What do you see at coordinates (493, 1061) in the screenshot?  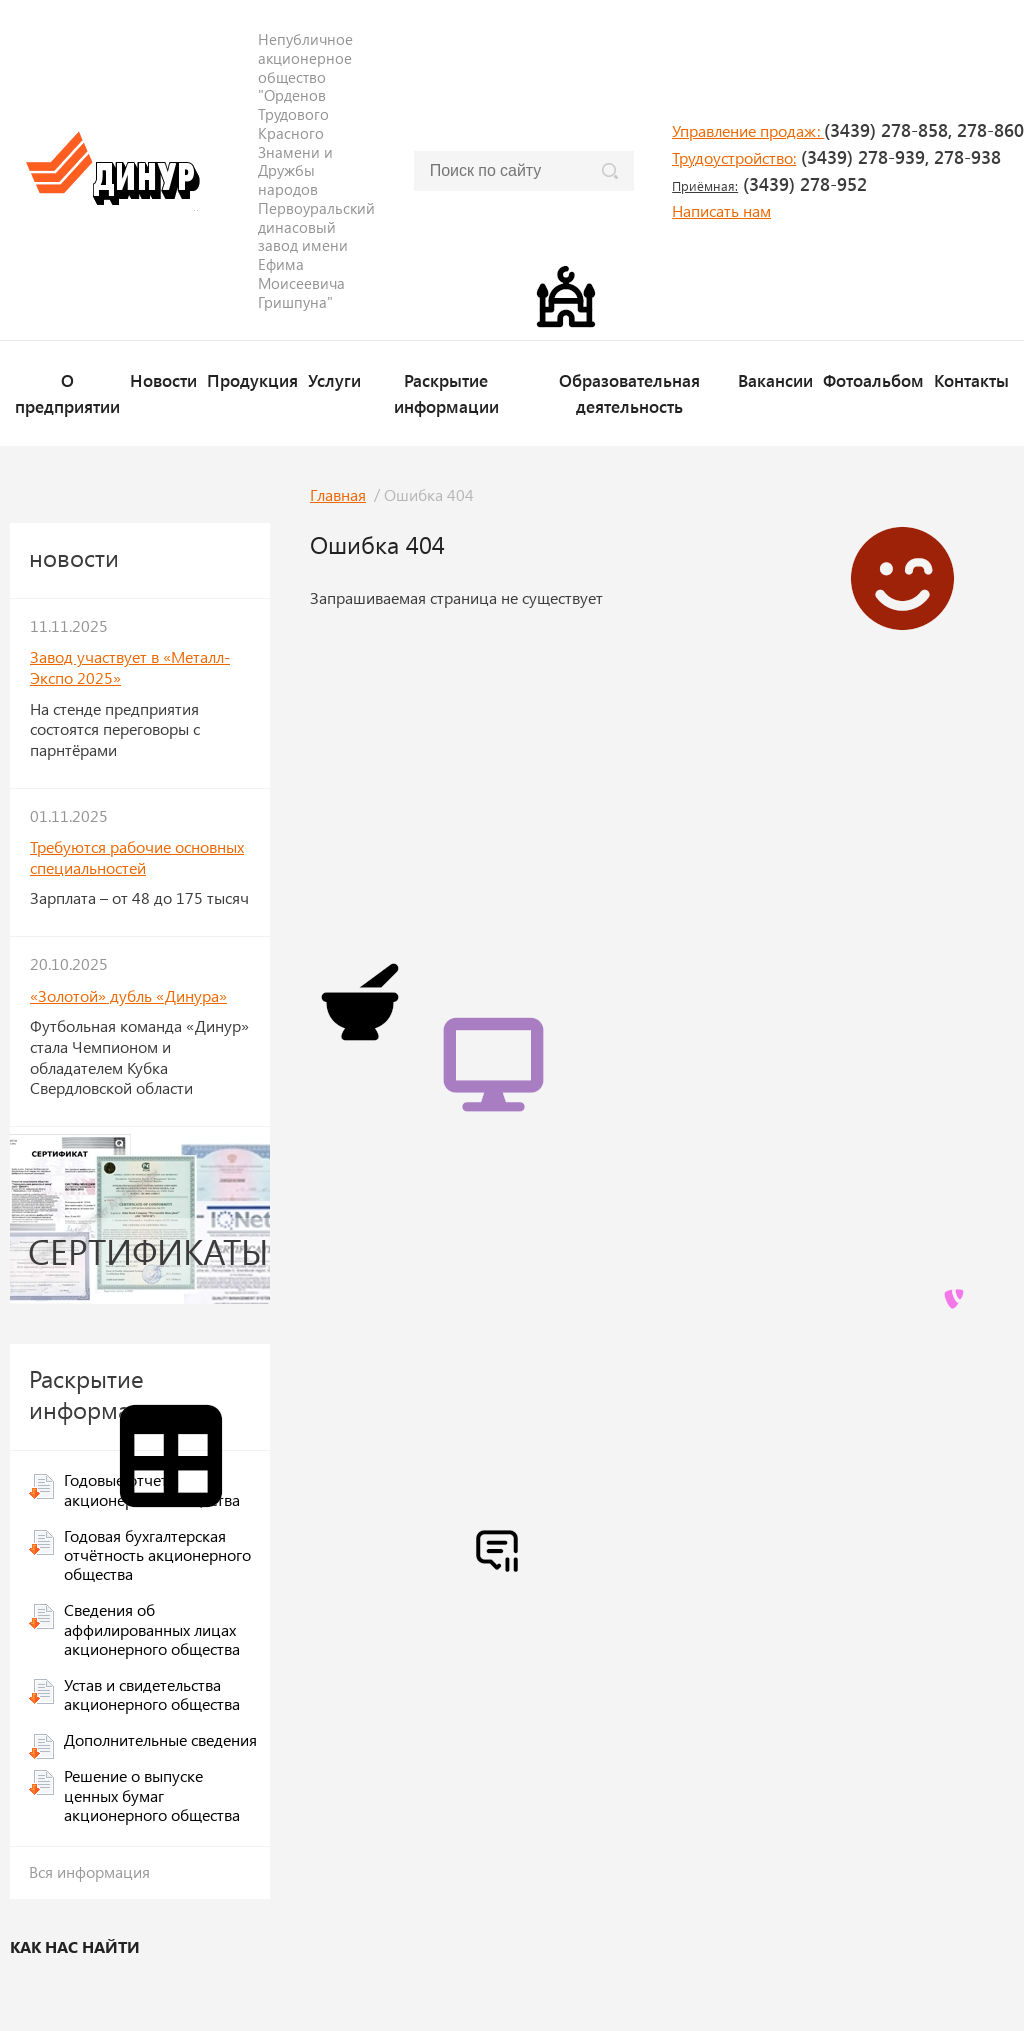 I see `access display settings` at bounding box center [493, 1061].